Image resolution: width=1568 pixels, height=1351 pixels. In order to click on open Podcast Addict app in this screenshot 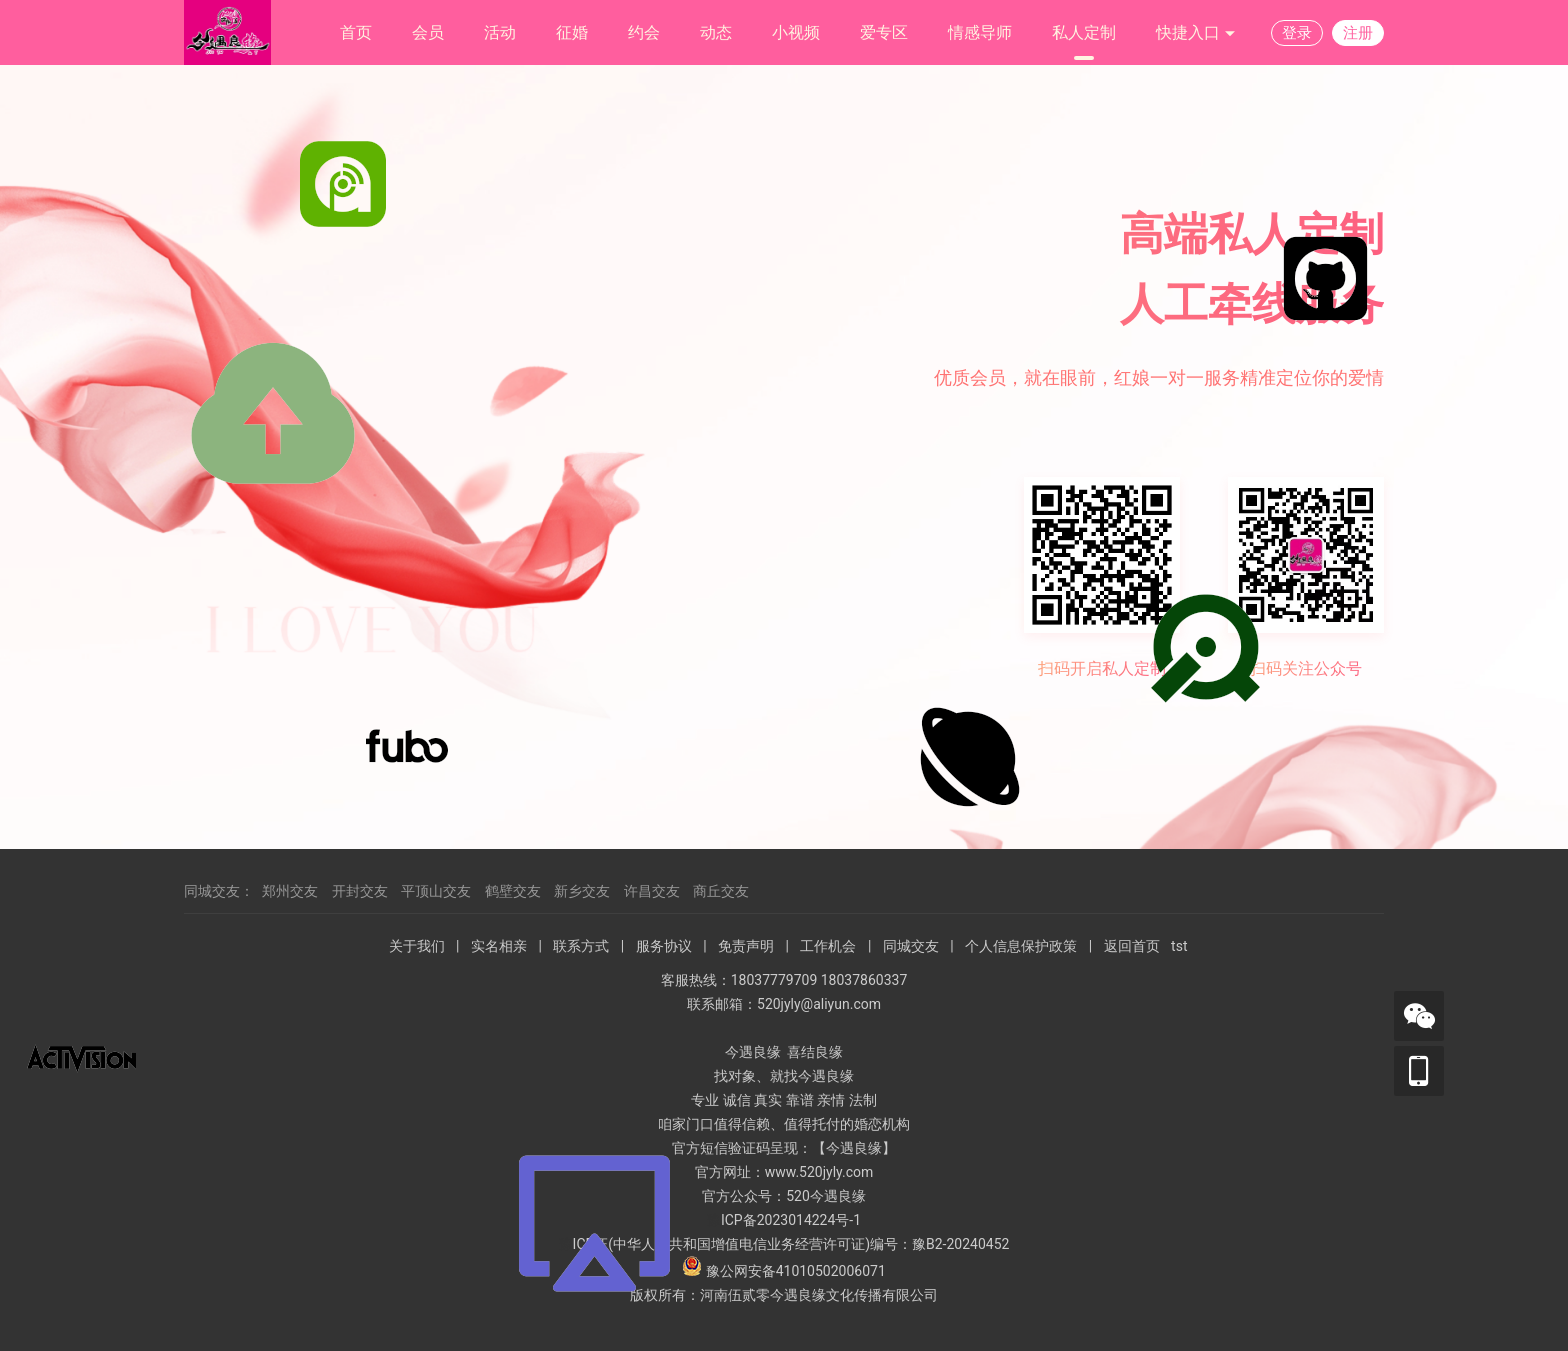, I will do `click(343, 184)`.